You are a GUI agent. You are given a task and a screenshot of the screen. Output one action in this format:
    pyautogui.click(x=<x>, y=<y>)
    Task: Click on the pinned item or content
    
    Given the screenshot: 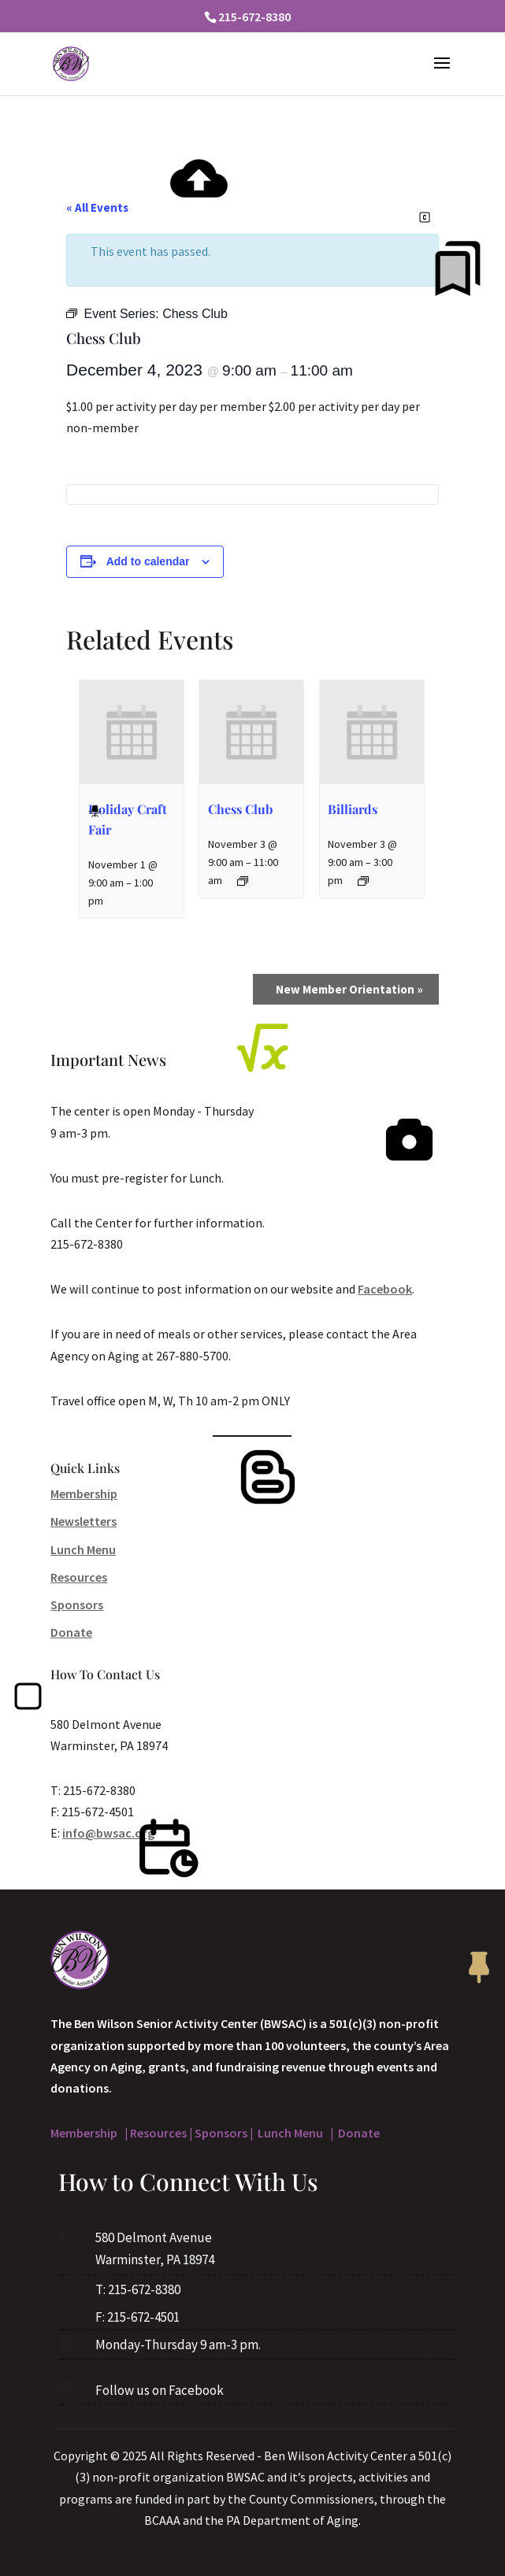 What is the action you would take?
    pyautogui.click(x=479, y=1967)
    